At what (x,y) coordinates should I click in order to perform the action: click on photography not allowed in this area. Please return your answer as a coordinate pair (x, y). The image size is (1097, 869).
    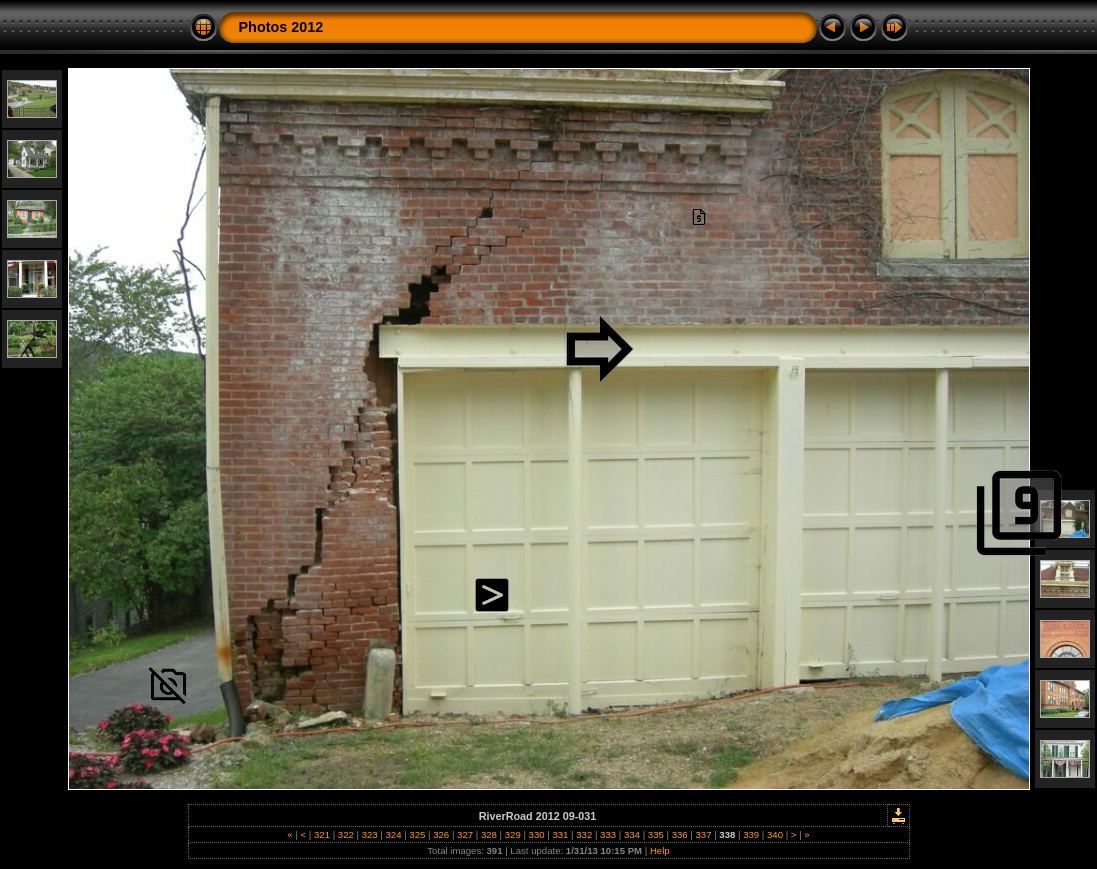
    Looking at the image, I should click on (168, 684).